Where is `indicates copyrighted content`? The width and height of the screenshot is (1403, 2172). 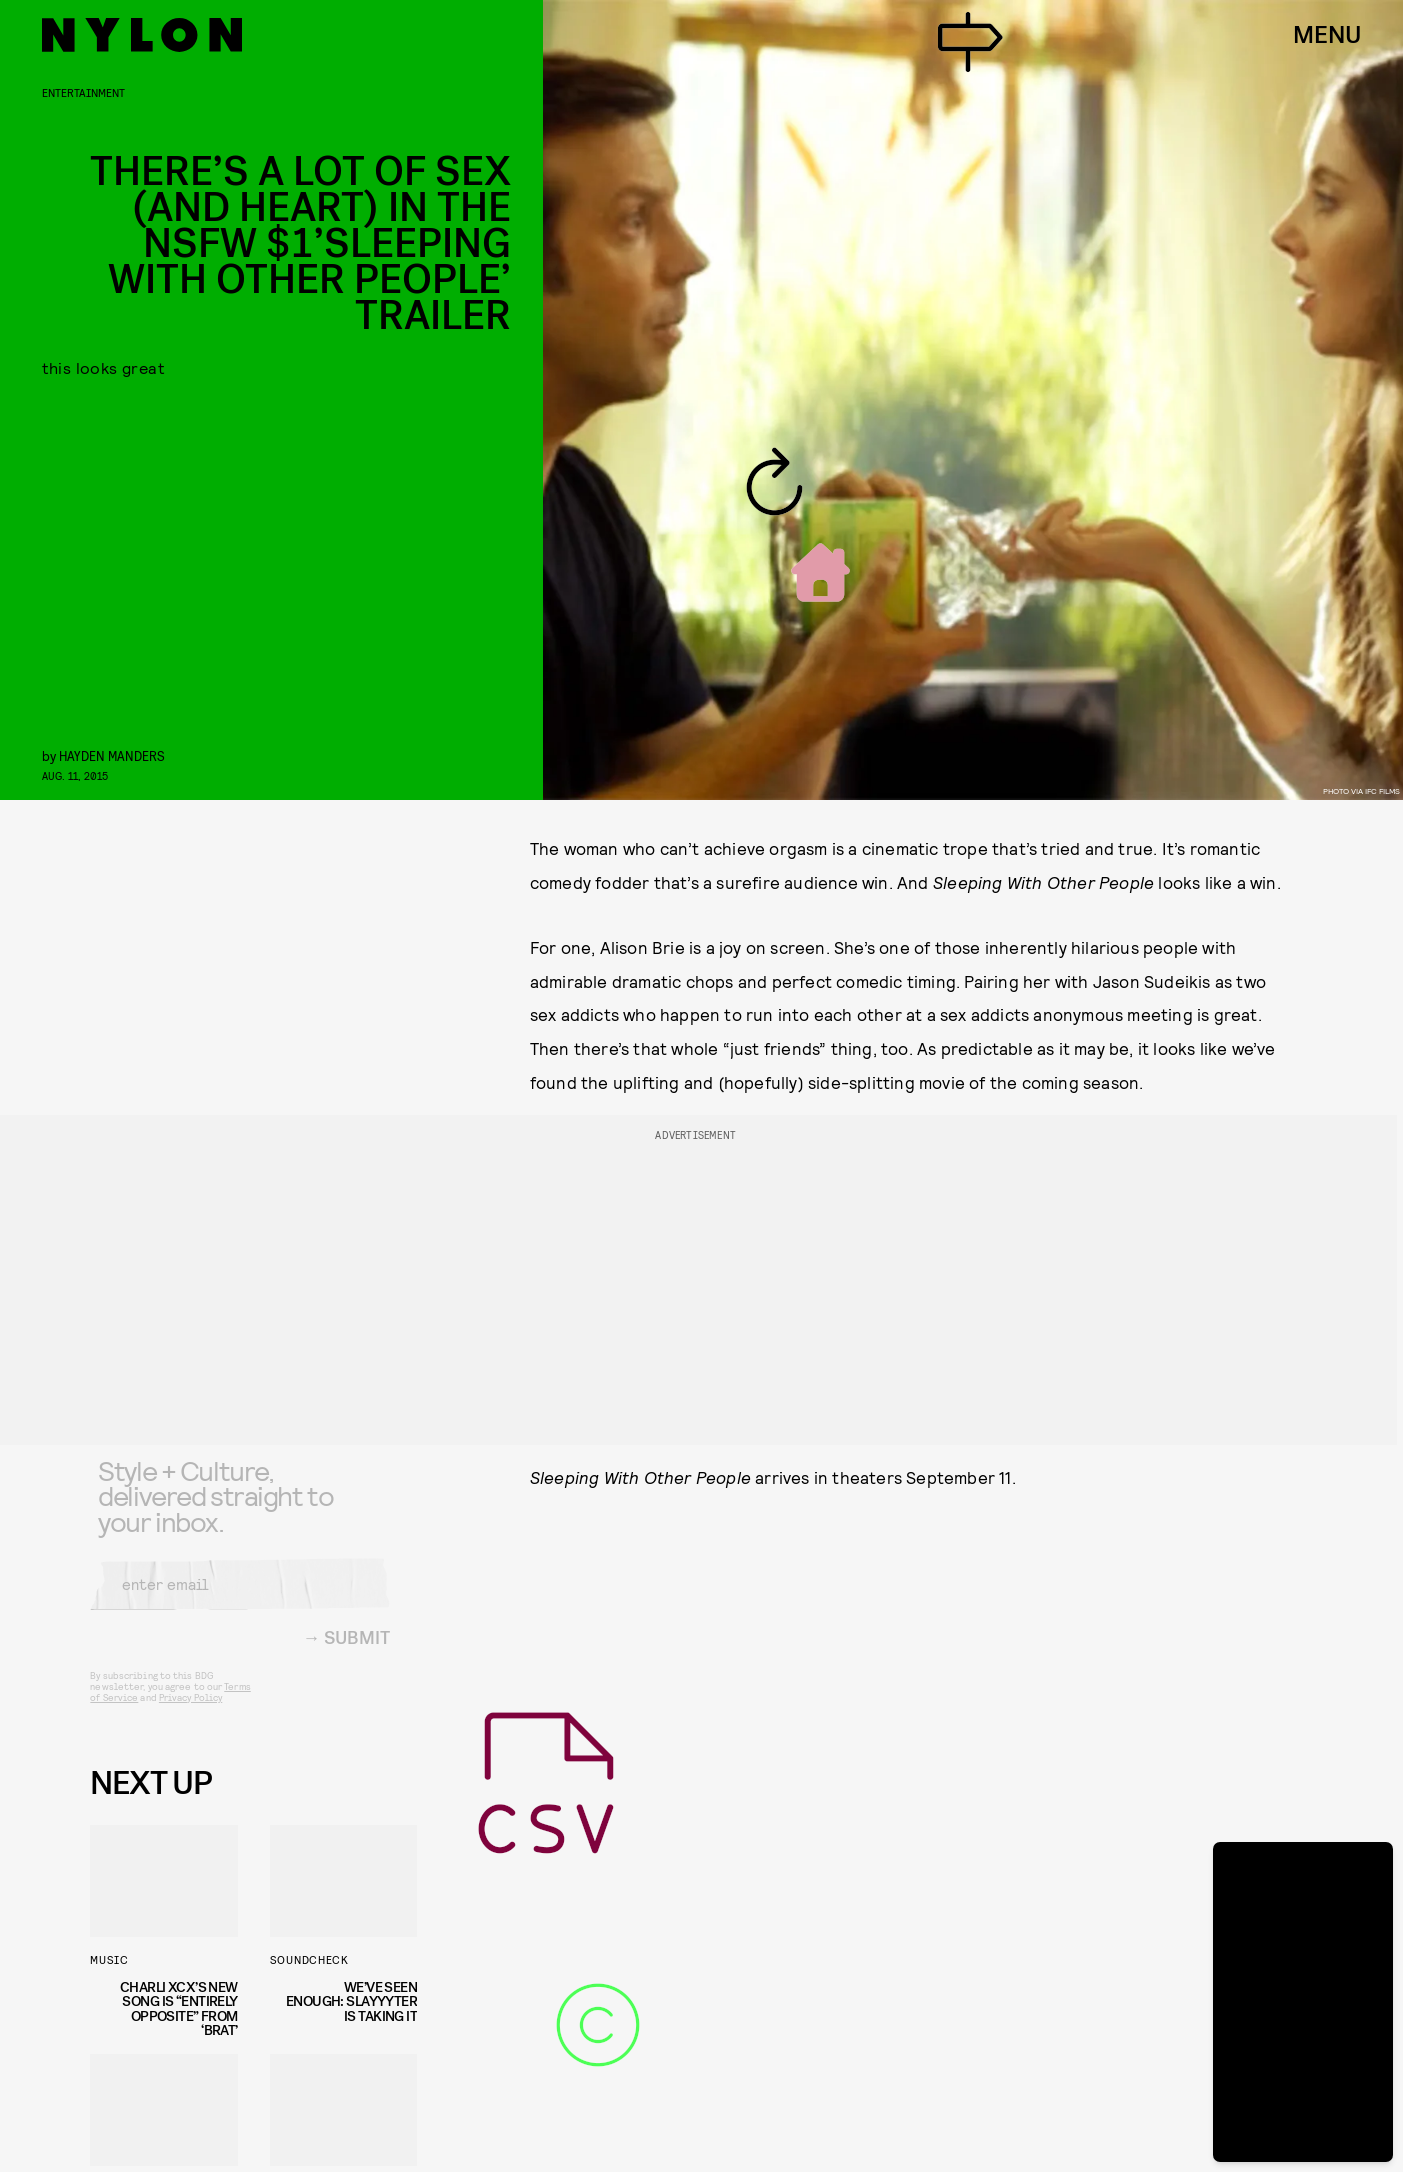 indicates copyrighted content is located at coordinates (598, 2025).